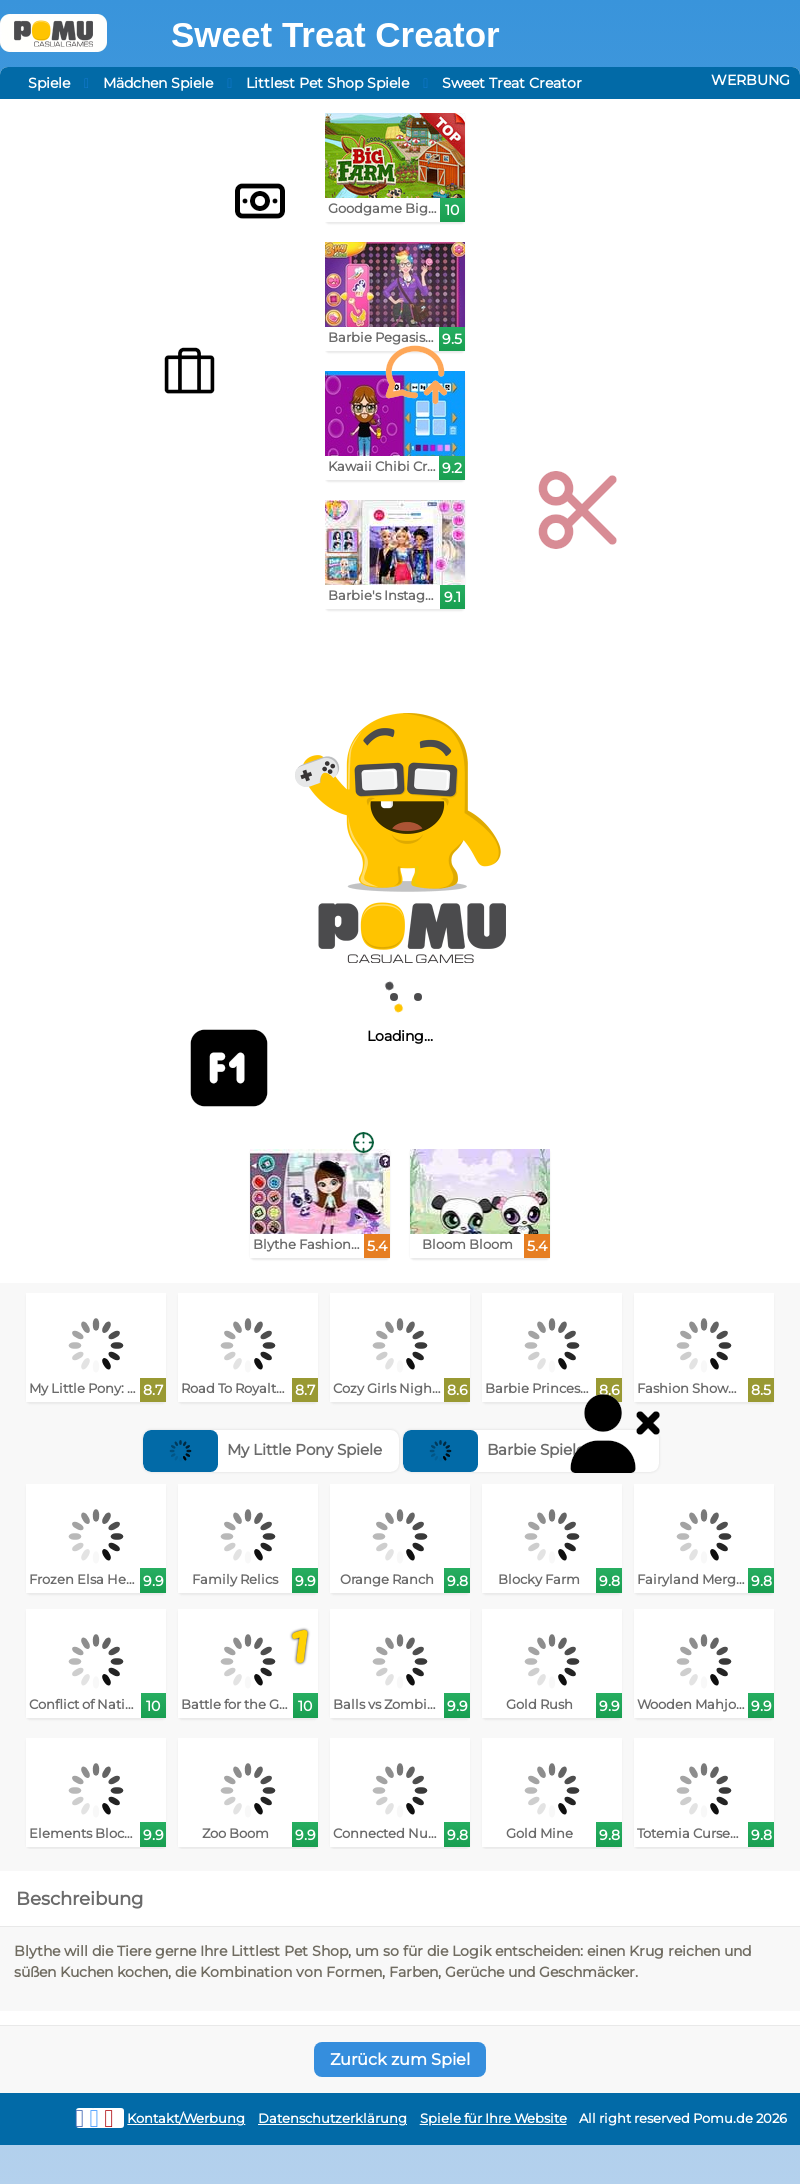 Image resolution: width=800 pixels, height=2184 pixels. What do you see at coordinates (415, 372) in the screenshot?
I see `send a message` at bounding box center [415, 372].